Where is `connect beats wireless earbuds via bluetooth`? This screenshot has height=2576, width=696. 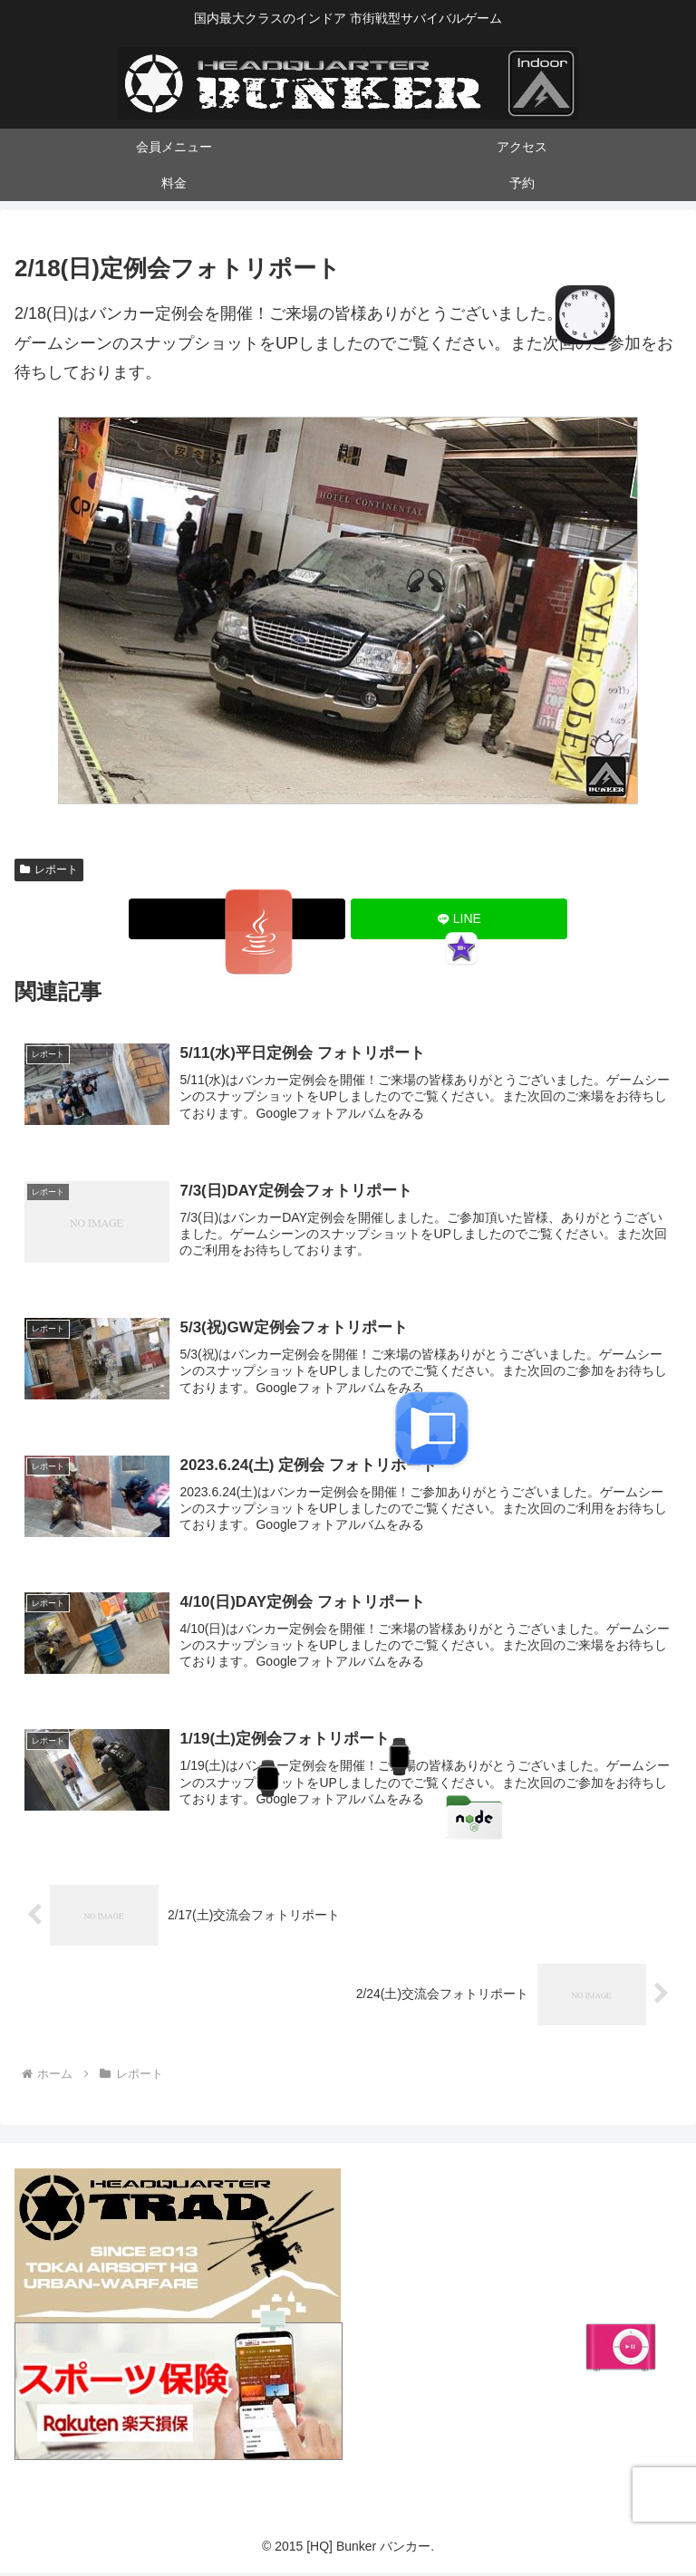
connect beats wireless earbuds via bluetooth is located at coordinates (426, 582).